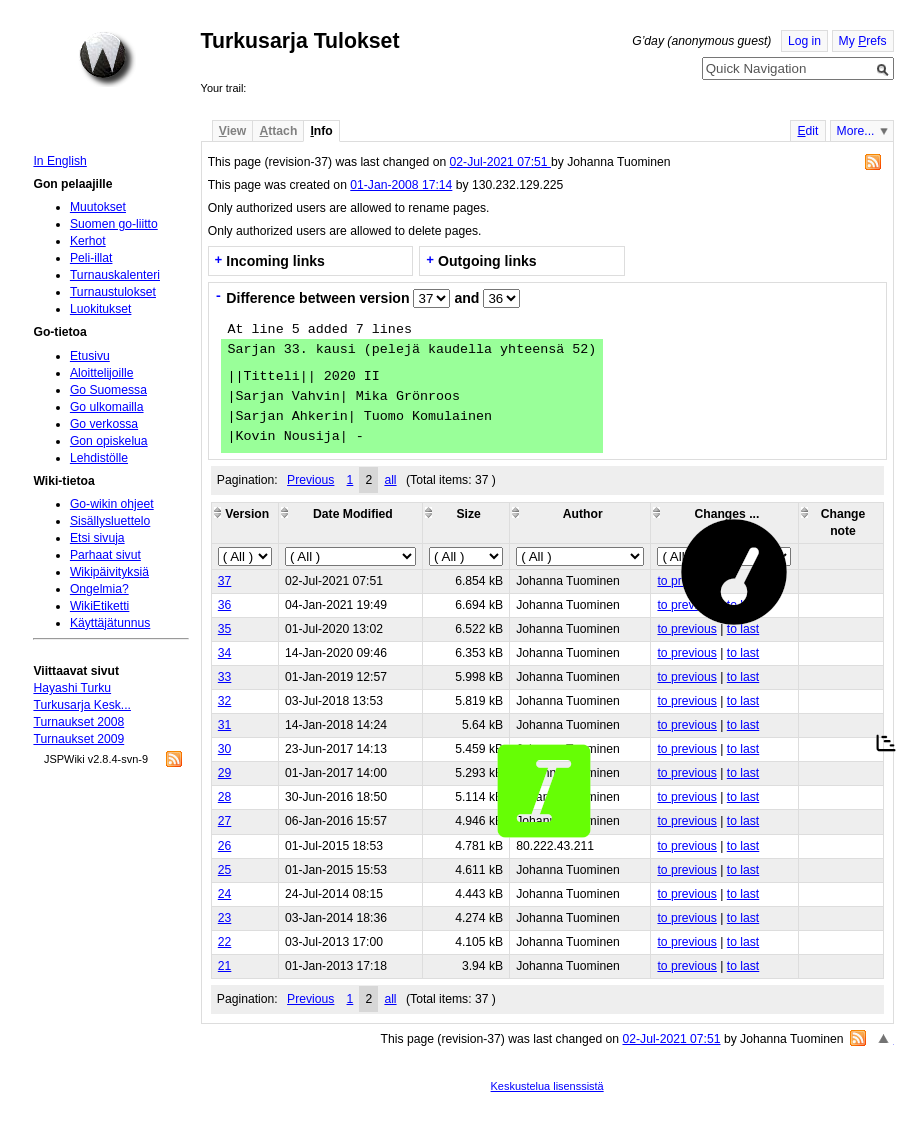 The image size is (921, 1121). Describe the element at coordinates (886, 743) in the screenshot. I see `view project timeline or gantt chart` at that location.